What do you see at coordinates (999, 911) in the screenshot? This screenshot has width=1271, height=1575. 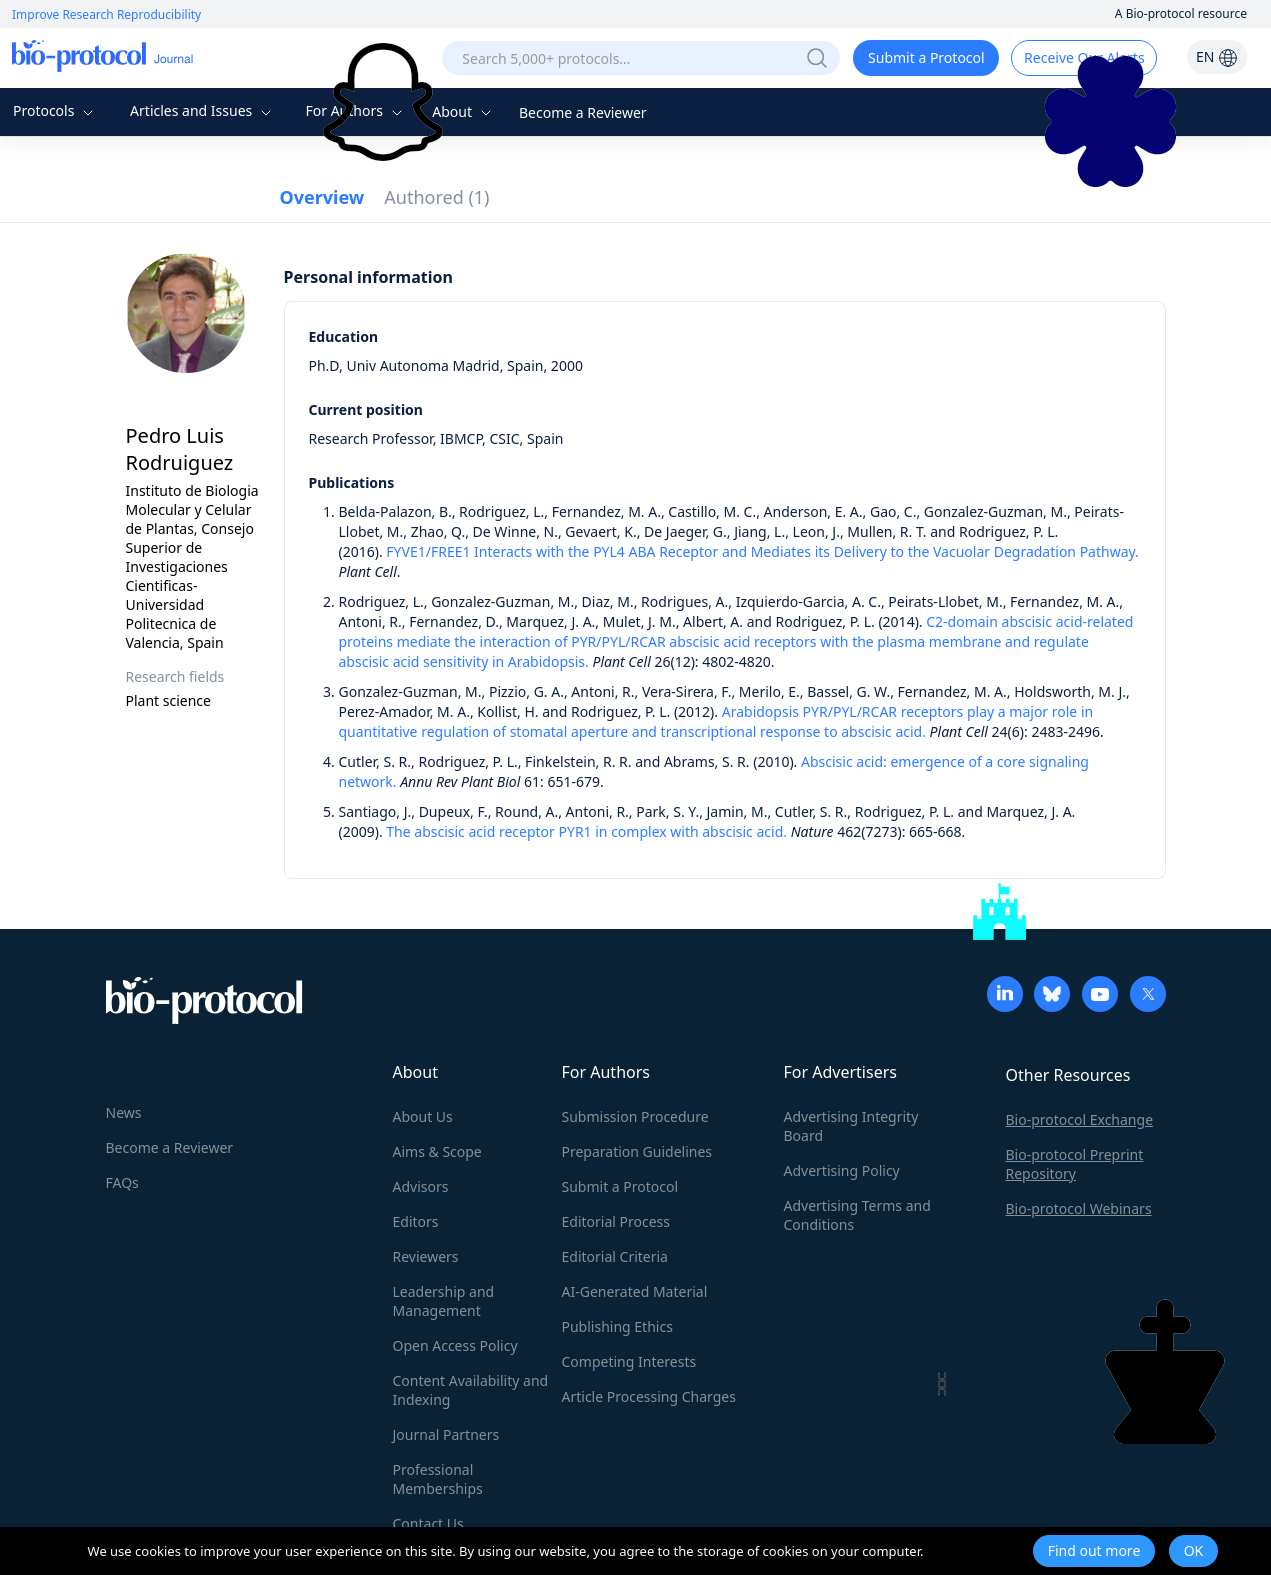 I see `fort awesome brand logo` at bounding box center [999, 911].